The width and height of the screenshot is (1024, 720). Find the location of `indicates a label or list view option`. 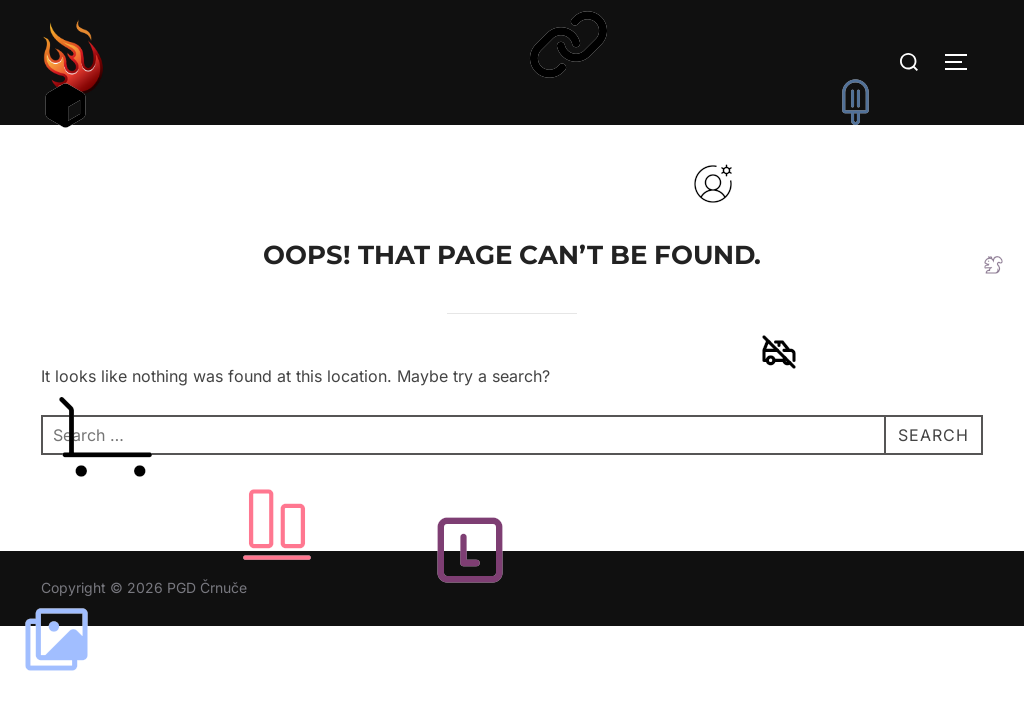

indicates a label or list view option is located at coordinates (470, 550).